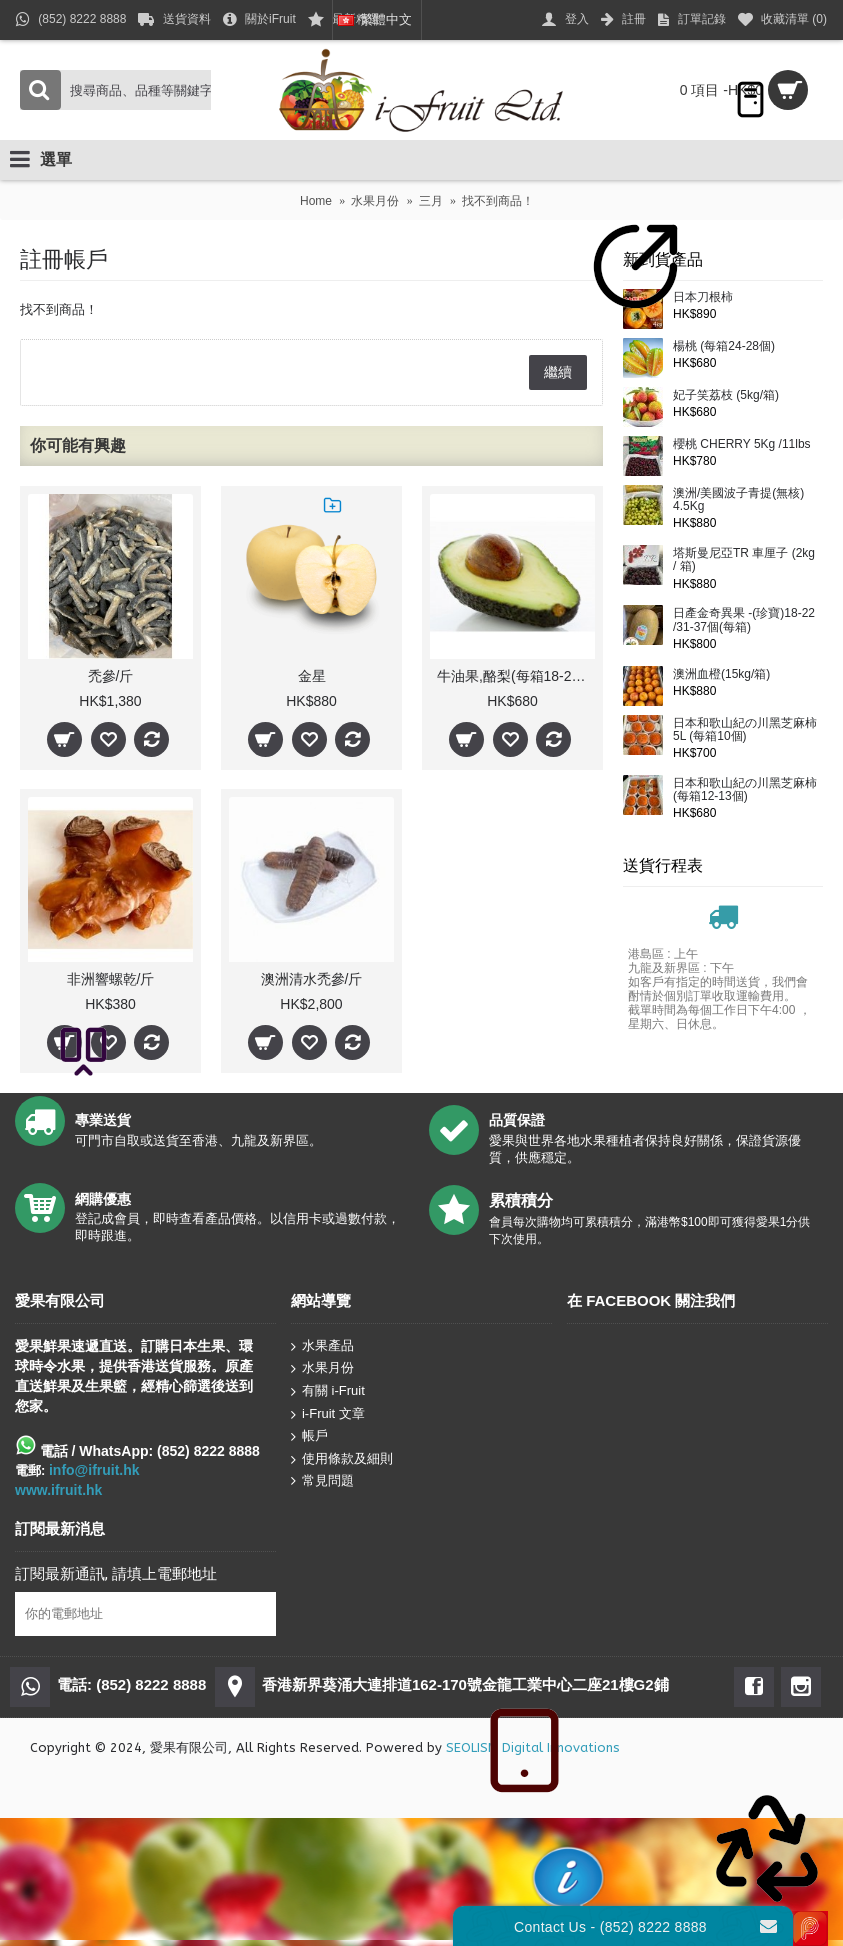 The width and height of the screenshot is (843, 1946). I want to click on create a new folder, so click(332, 505).